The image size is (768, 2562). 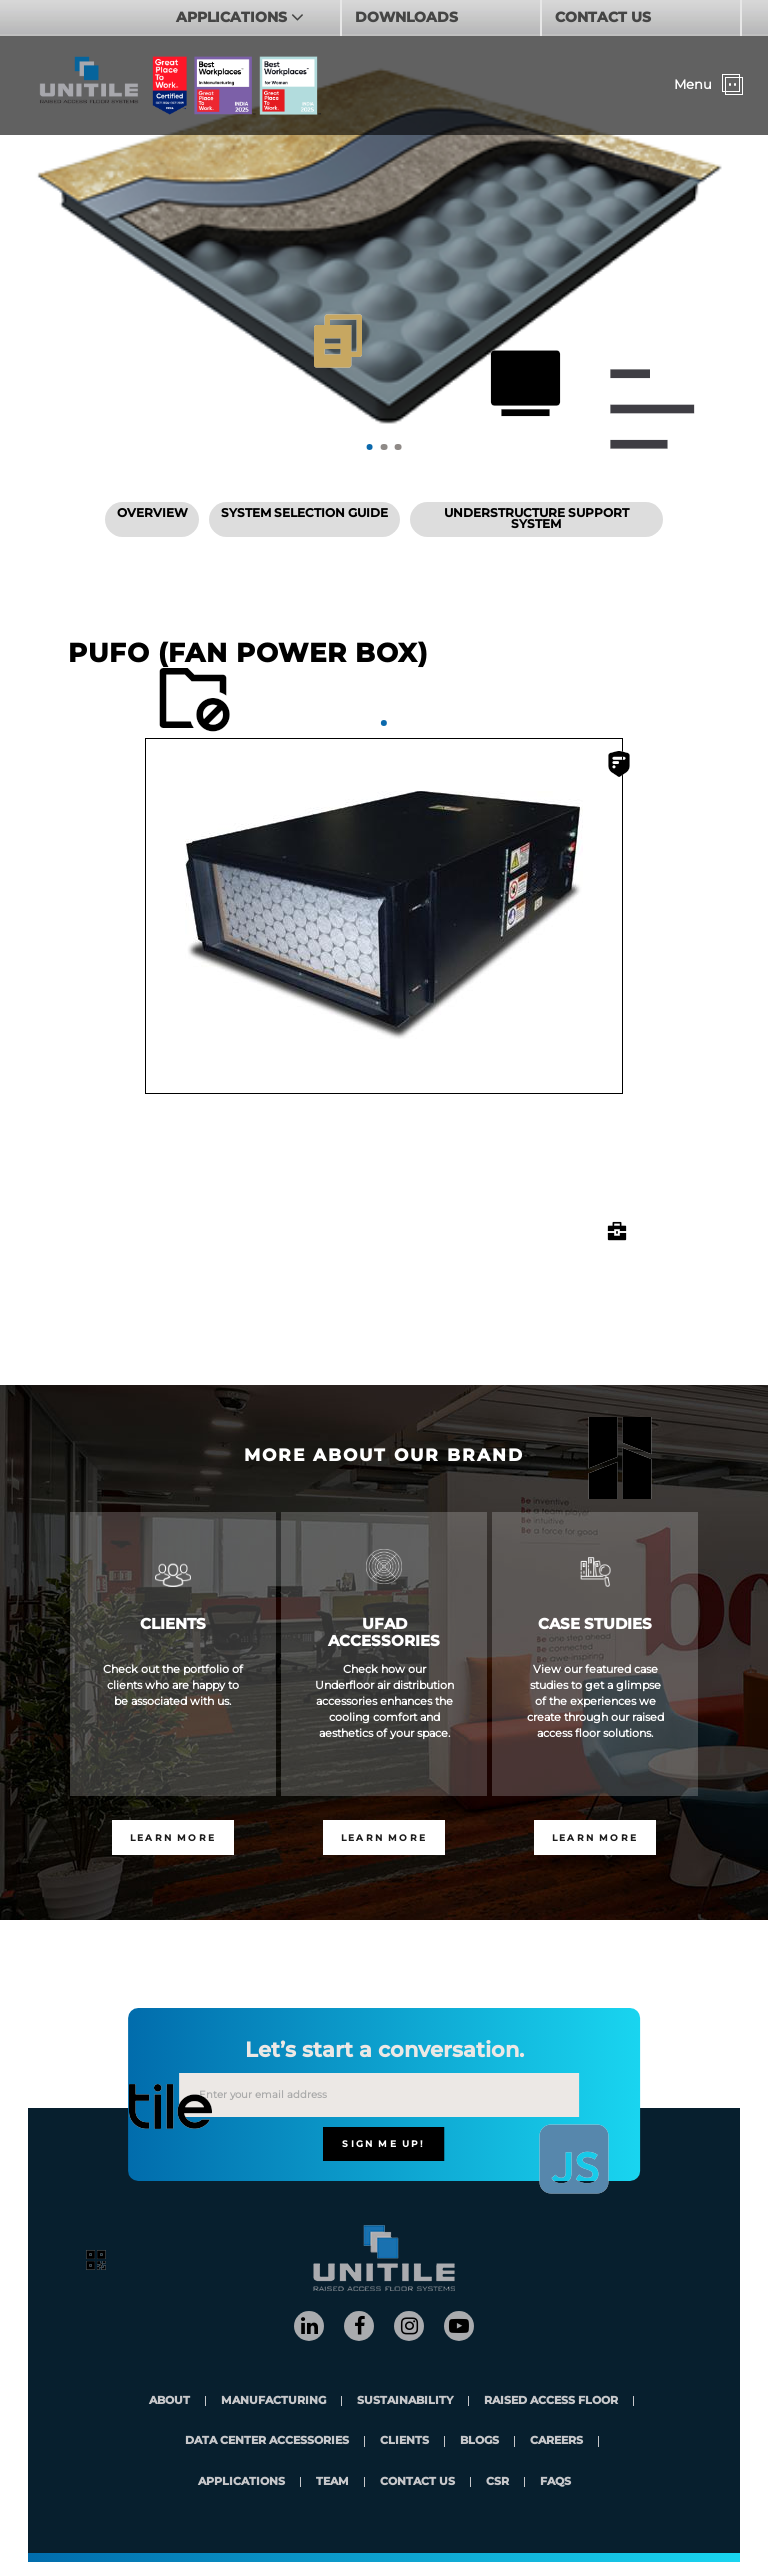 I want to click on javascript programming language logo, so click(x=574, y=2159).